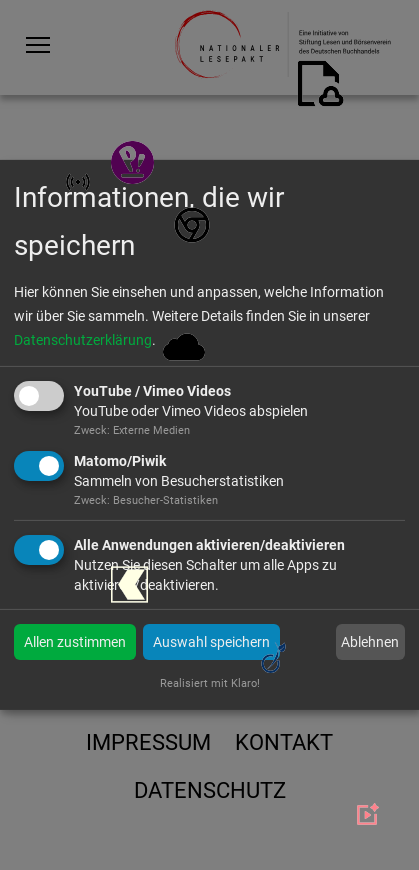 The image size is (419, 870). What do you see at coordinates (184, 347) in the screenshot?
I see `access iCloud storage and settings` at bounding box center [184, 347].